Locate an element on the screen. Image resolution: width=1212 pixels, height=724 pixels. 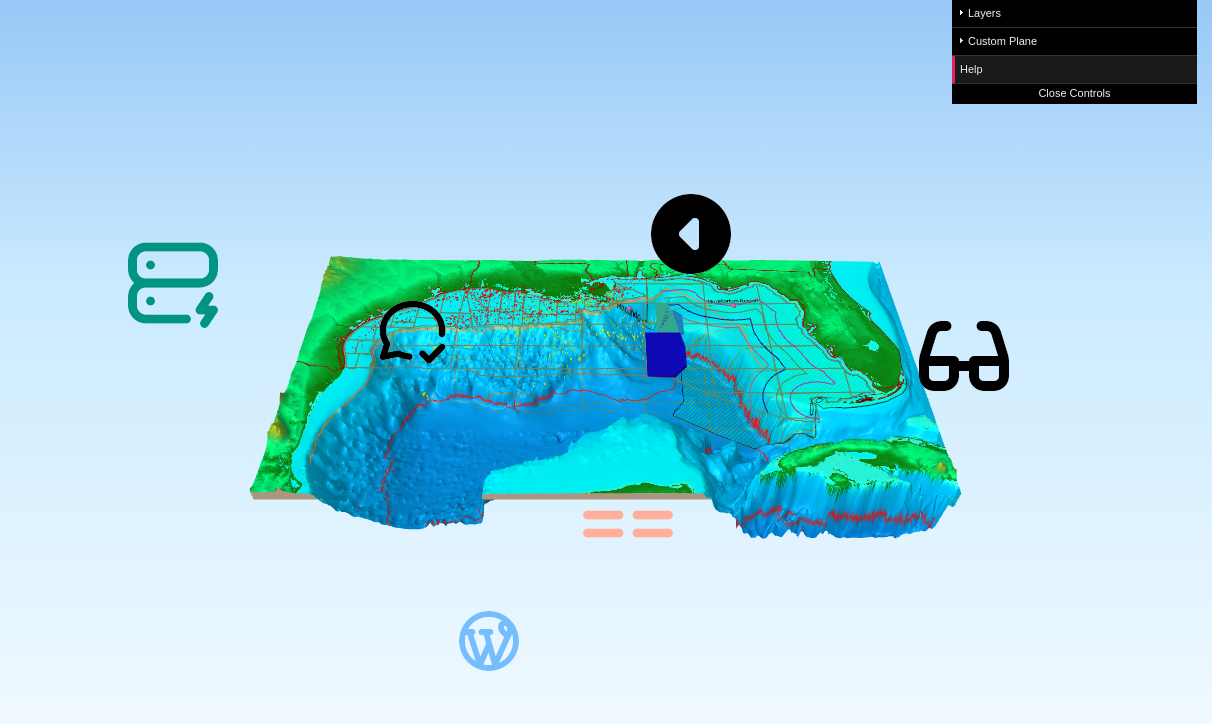
server power status or electrical connection is located at coordinates (173, 283).